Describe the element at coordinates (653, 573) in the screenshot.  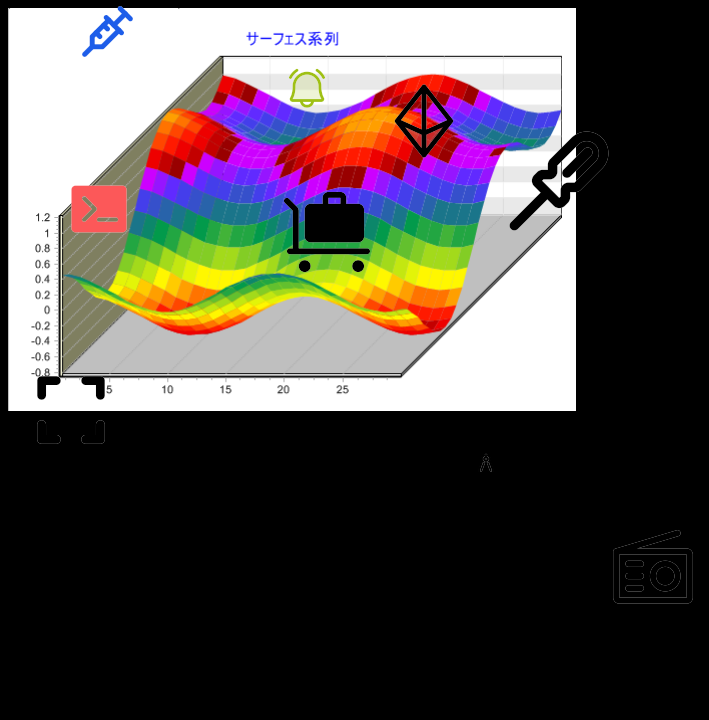
I see `open radio or audio streaming` at that location.